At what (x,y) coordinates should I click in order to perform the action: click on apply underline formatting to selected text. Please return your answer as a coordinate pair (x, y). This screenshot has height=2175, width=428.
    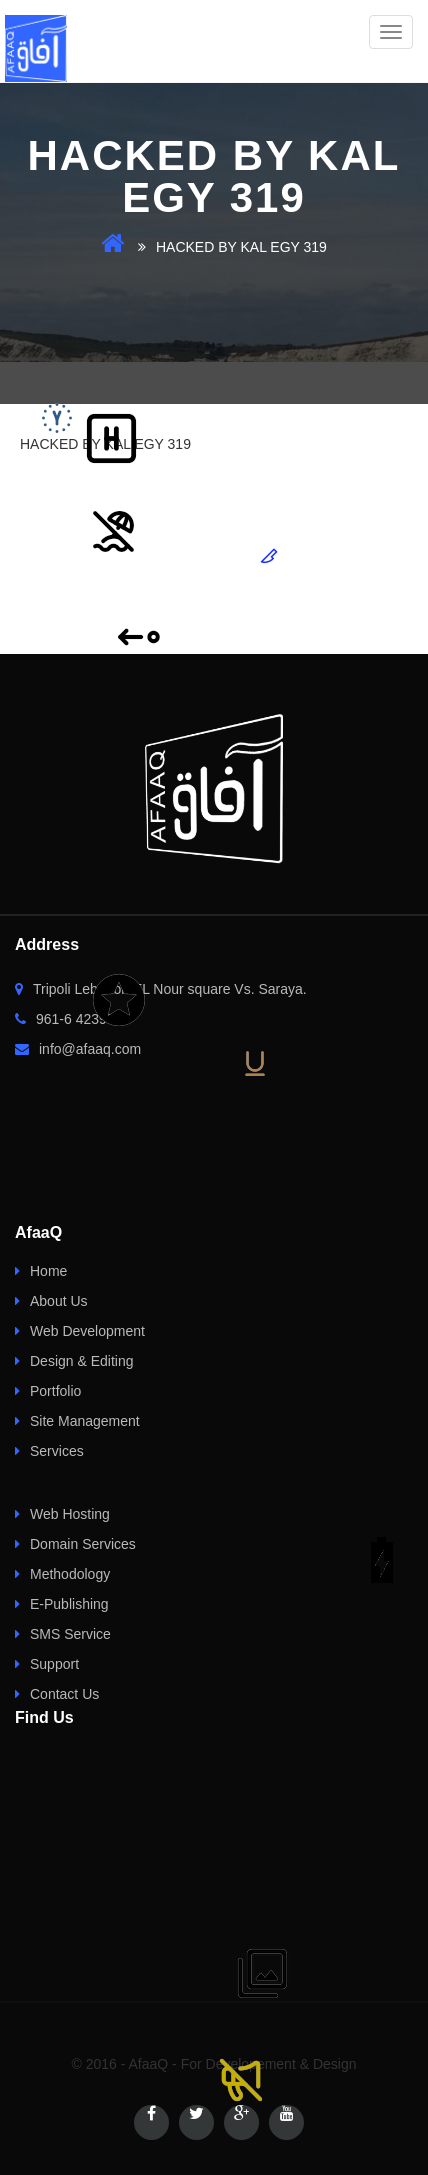
    Looking at the image, I should click on (255, 1062).